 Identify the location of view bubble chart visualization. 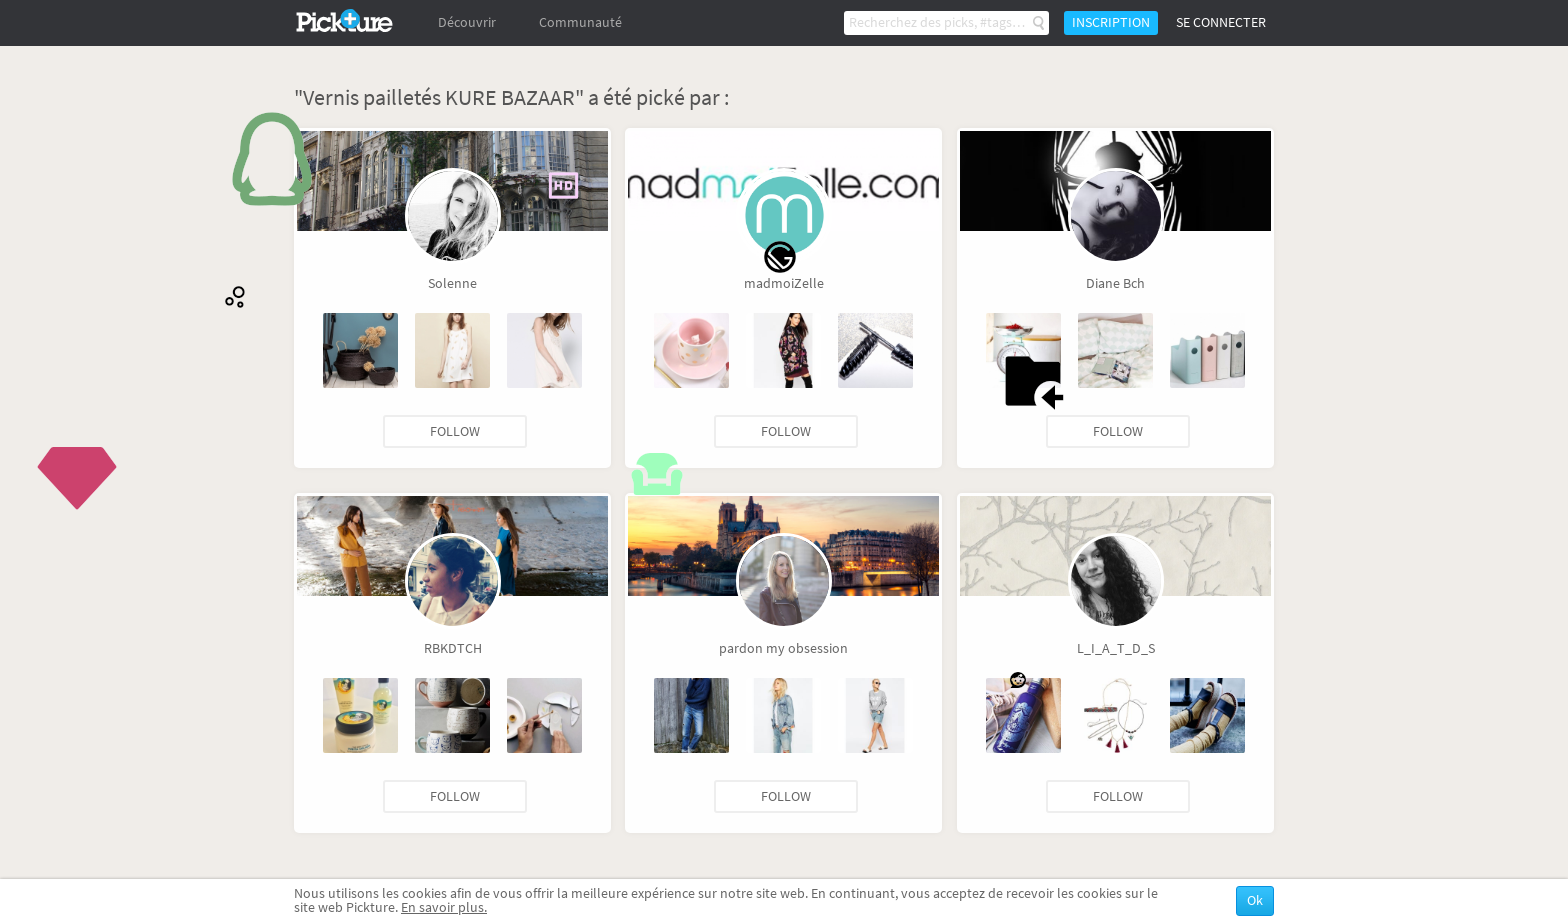
(236, 297).